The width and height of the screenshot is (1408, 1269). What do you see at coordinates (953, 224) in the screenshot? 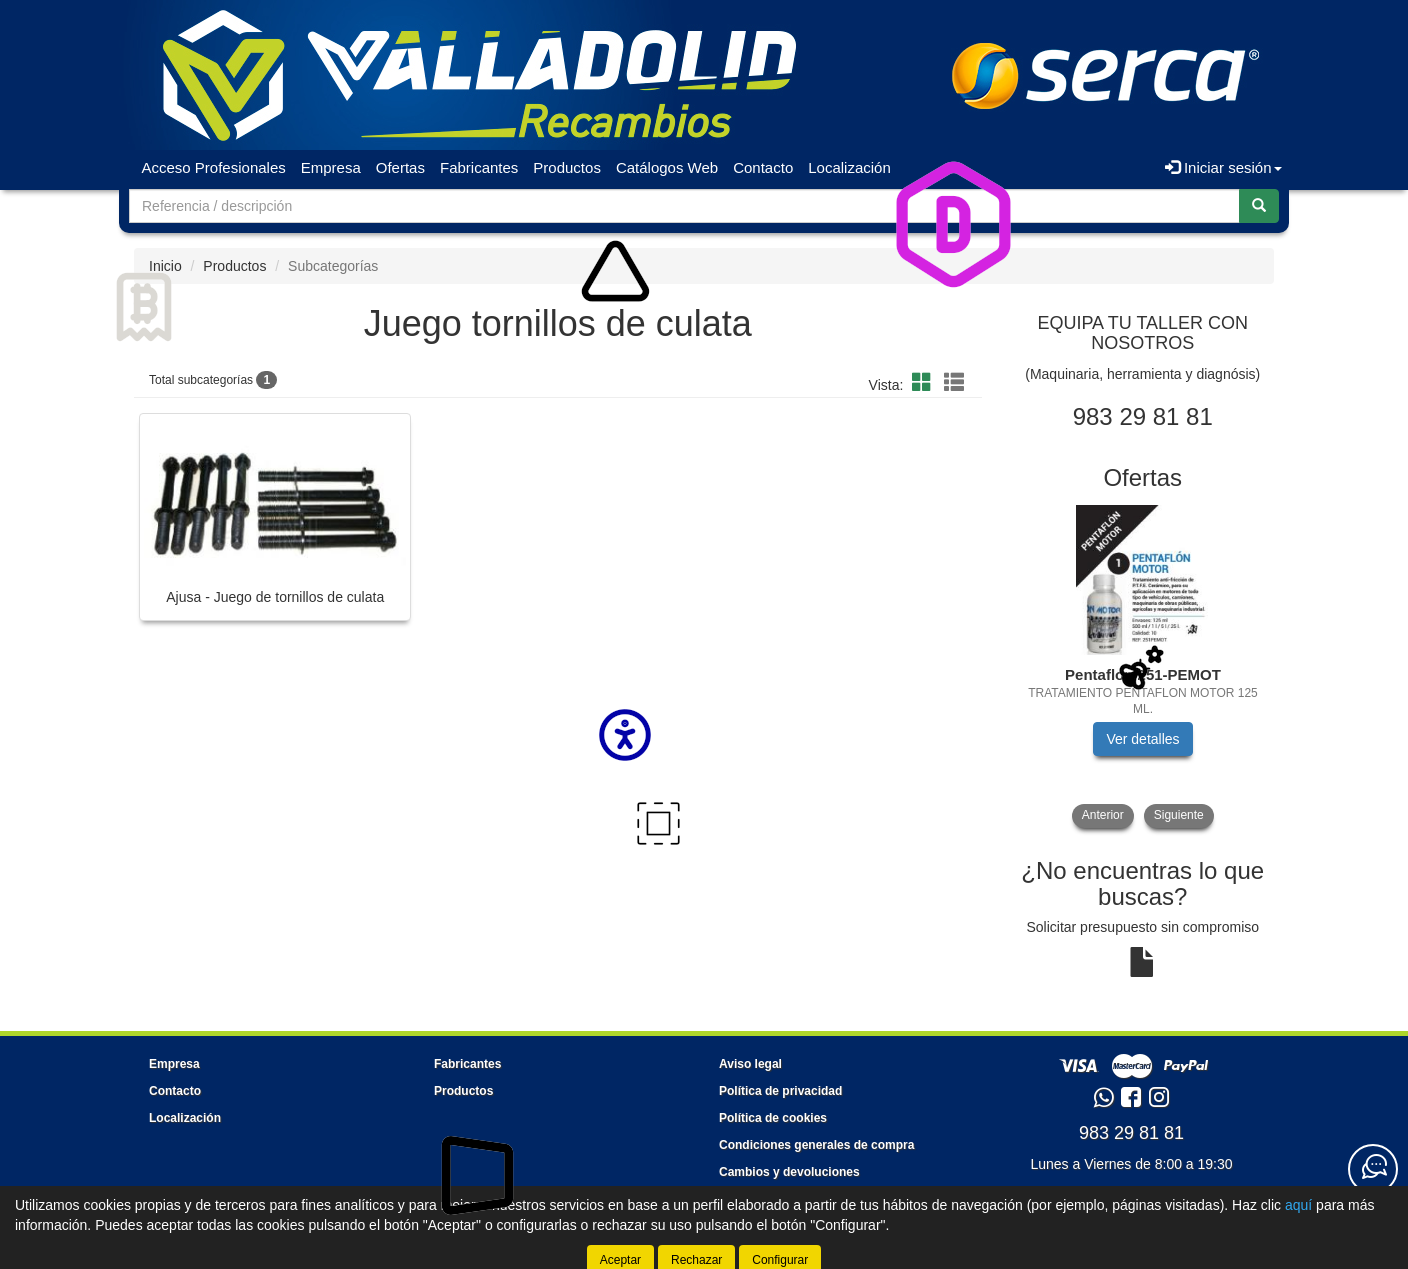
I see `app icon or logo featuring the letter D` at bounding box center [953, 224].